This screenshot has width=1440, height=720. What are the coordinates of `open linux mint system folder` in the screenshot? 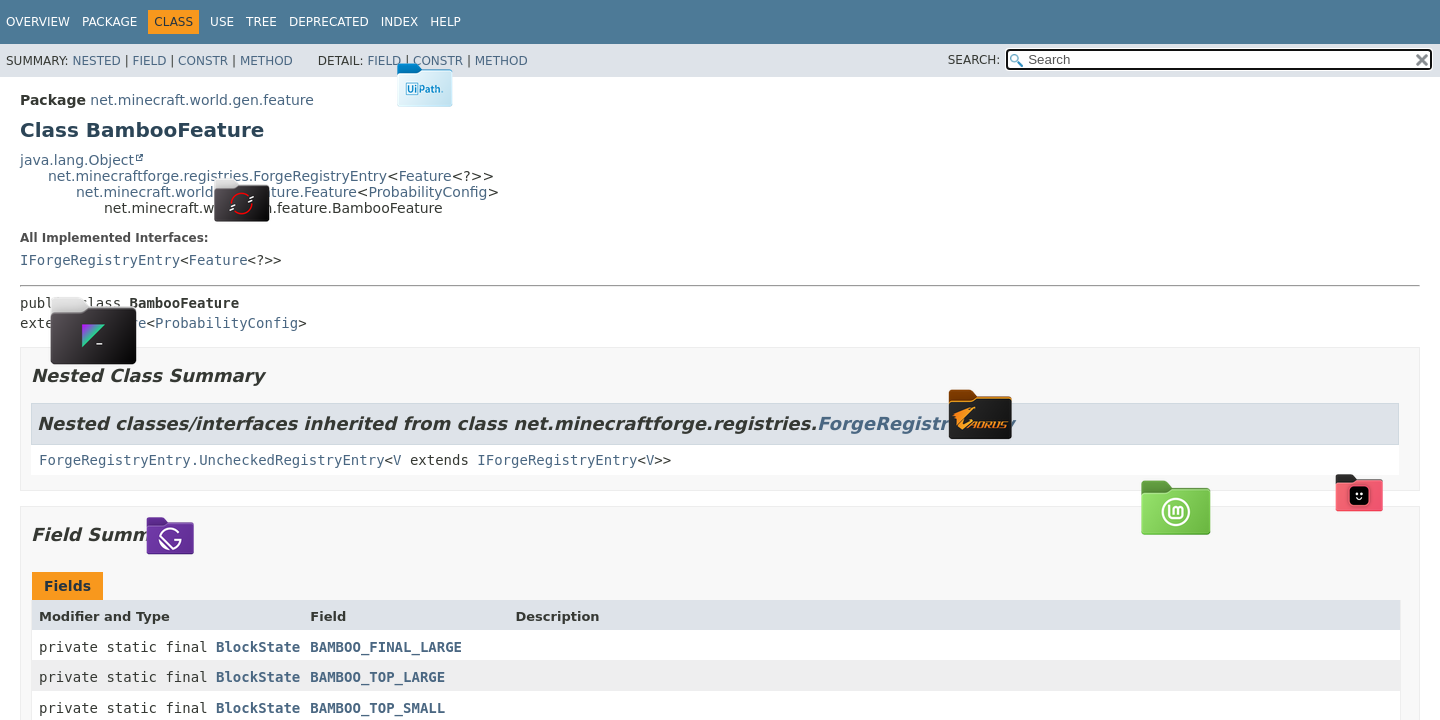 It's located at (1175, 509).